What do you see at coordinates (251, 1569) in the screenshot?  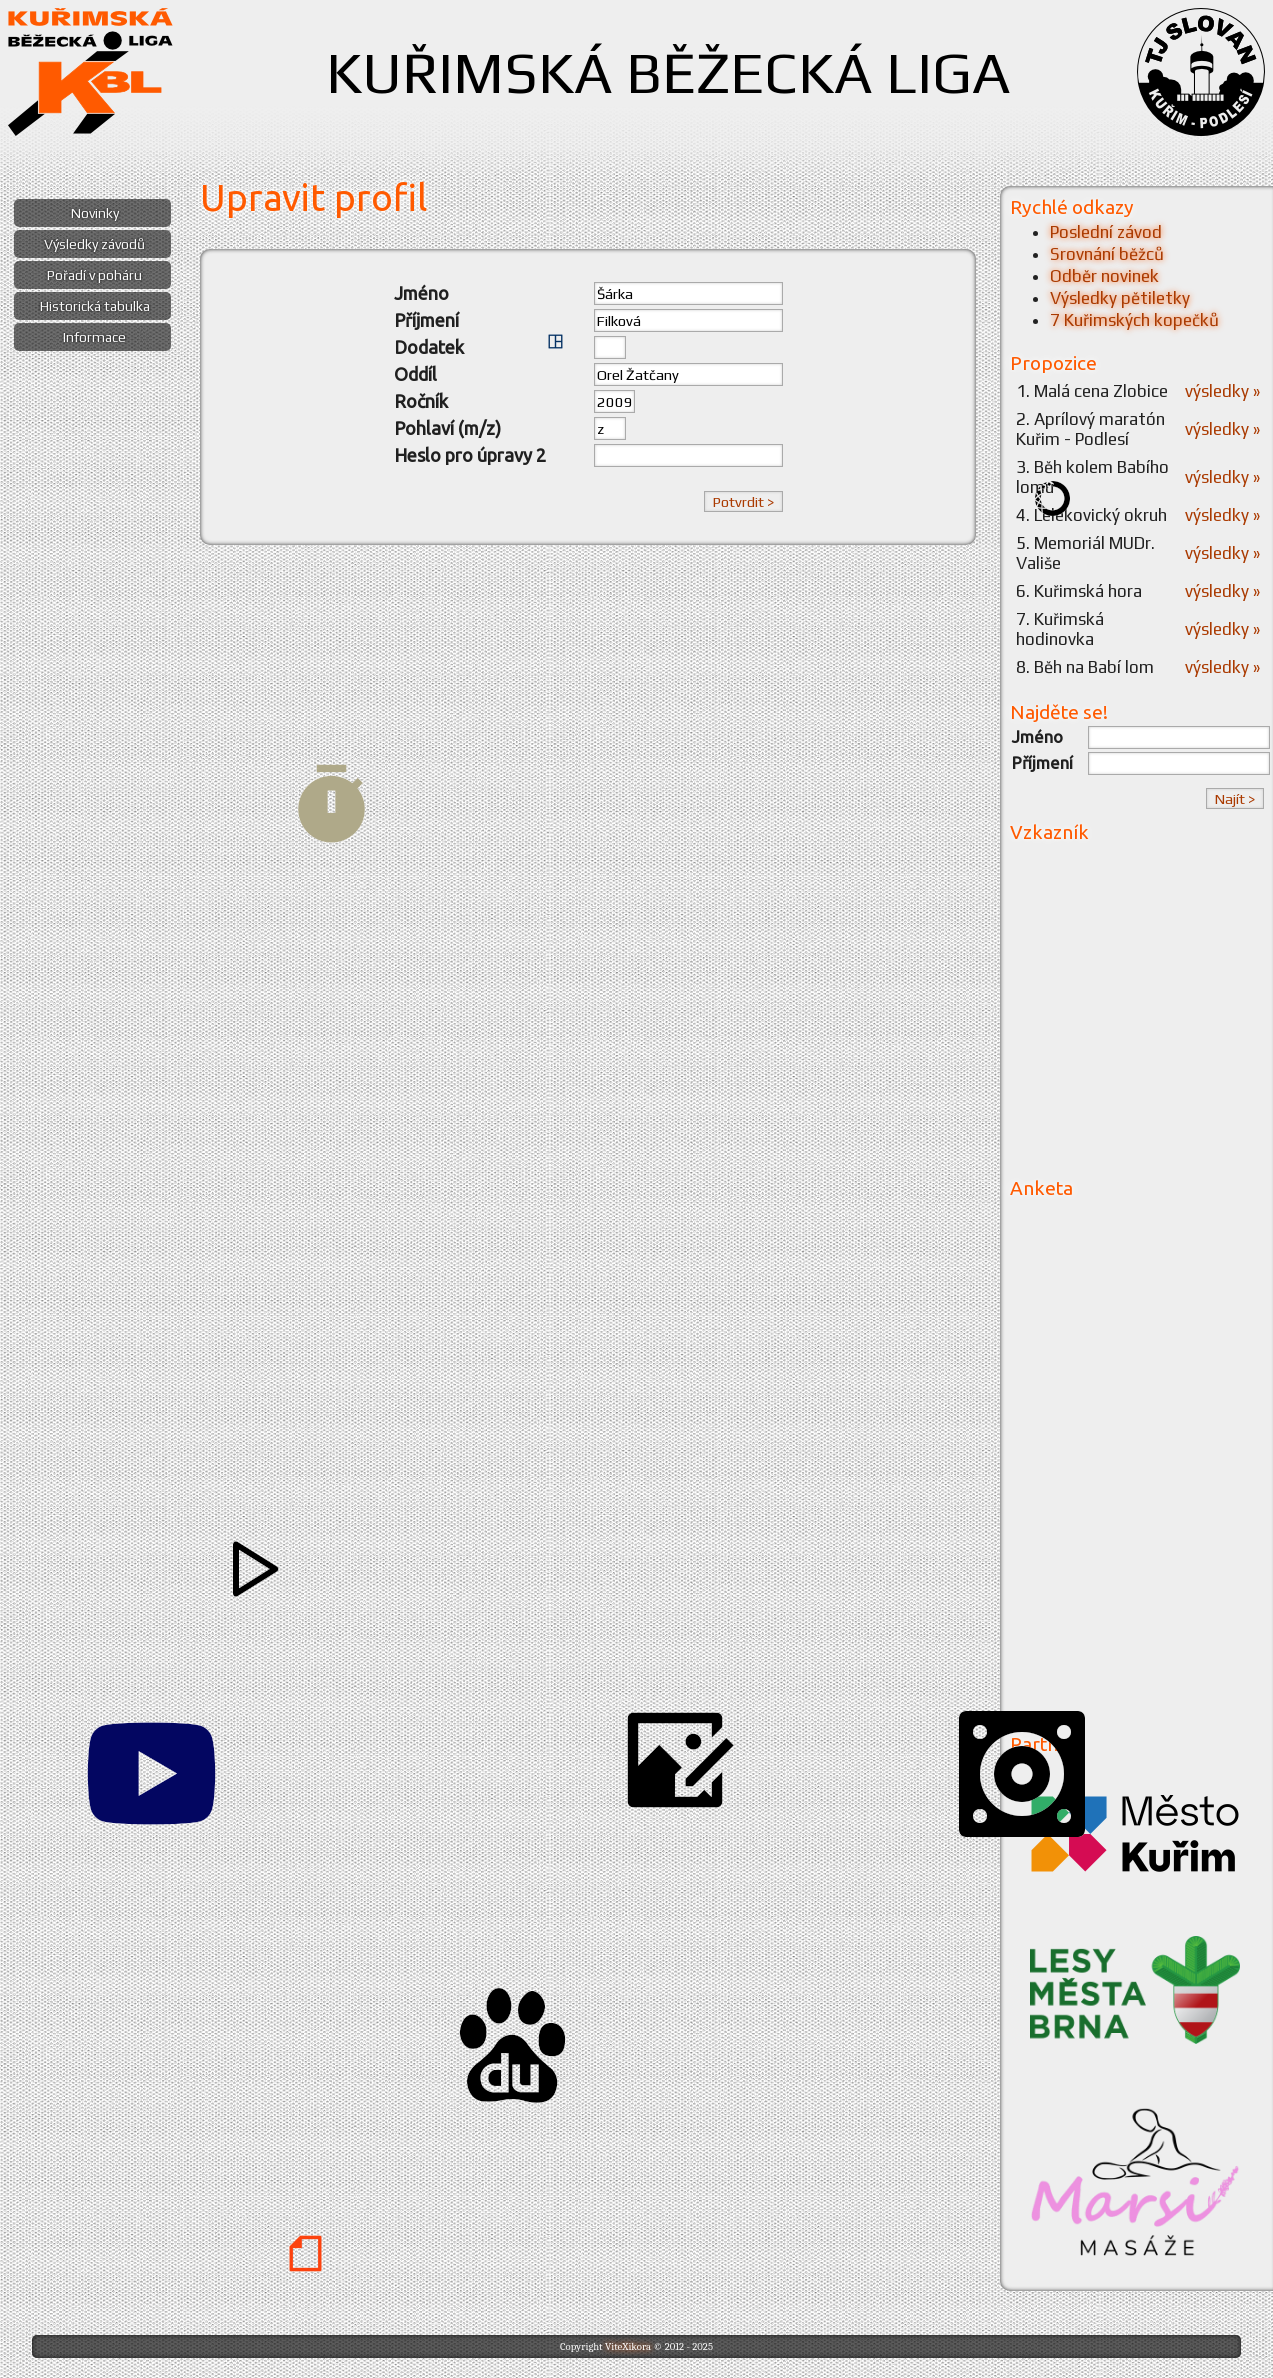 I see `play media content` at bounding box center [251, 1569].